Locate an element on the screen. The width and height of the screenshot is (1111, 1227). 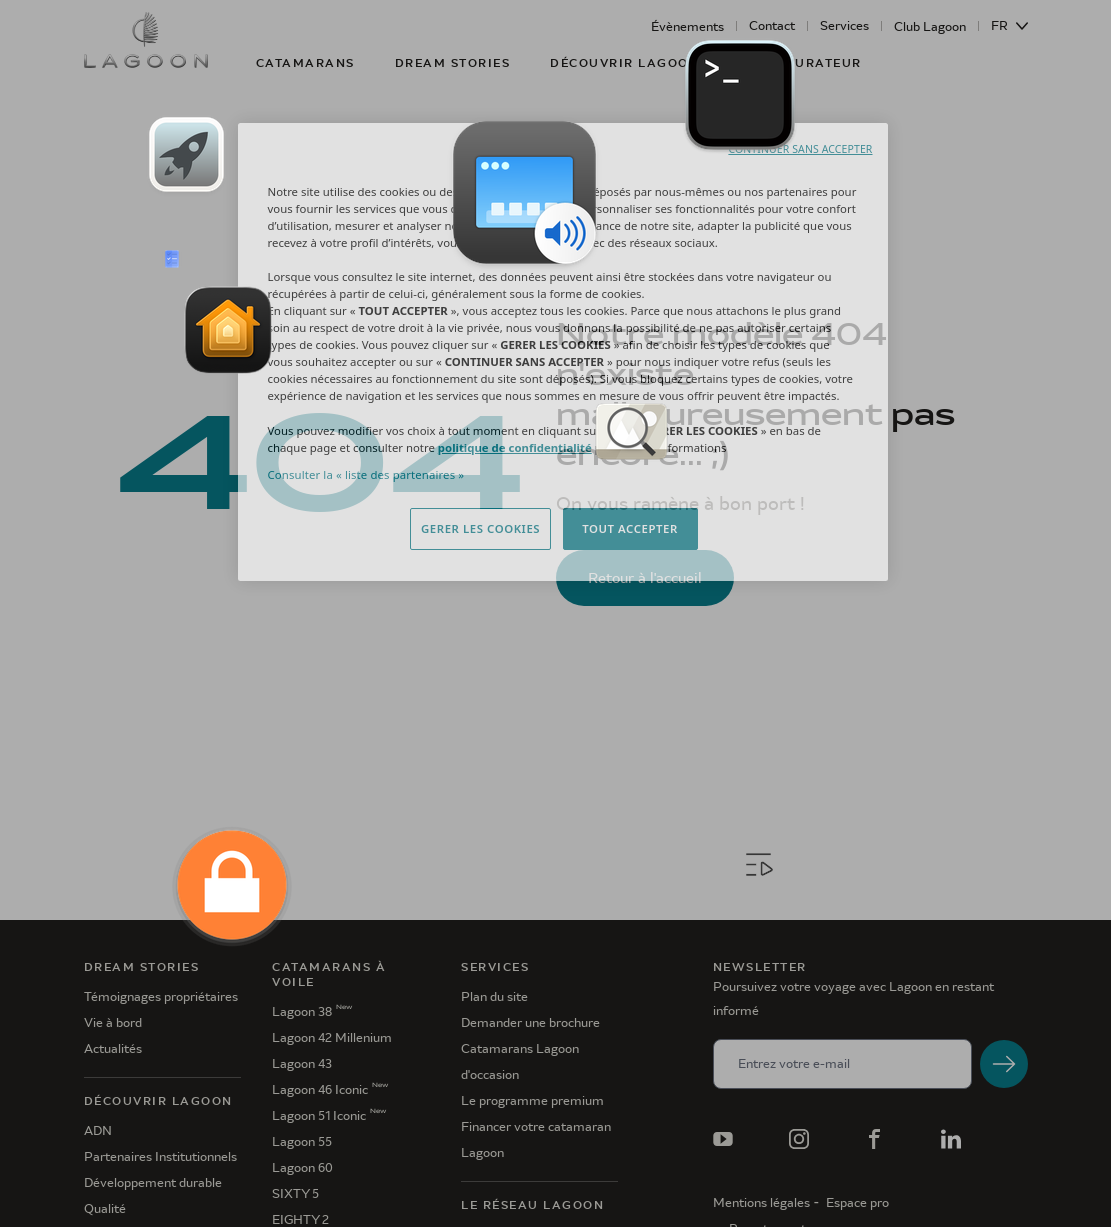
open the image viewer application is located at coordinates (631, 431).